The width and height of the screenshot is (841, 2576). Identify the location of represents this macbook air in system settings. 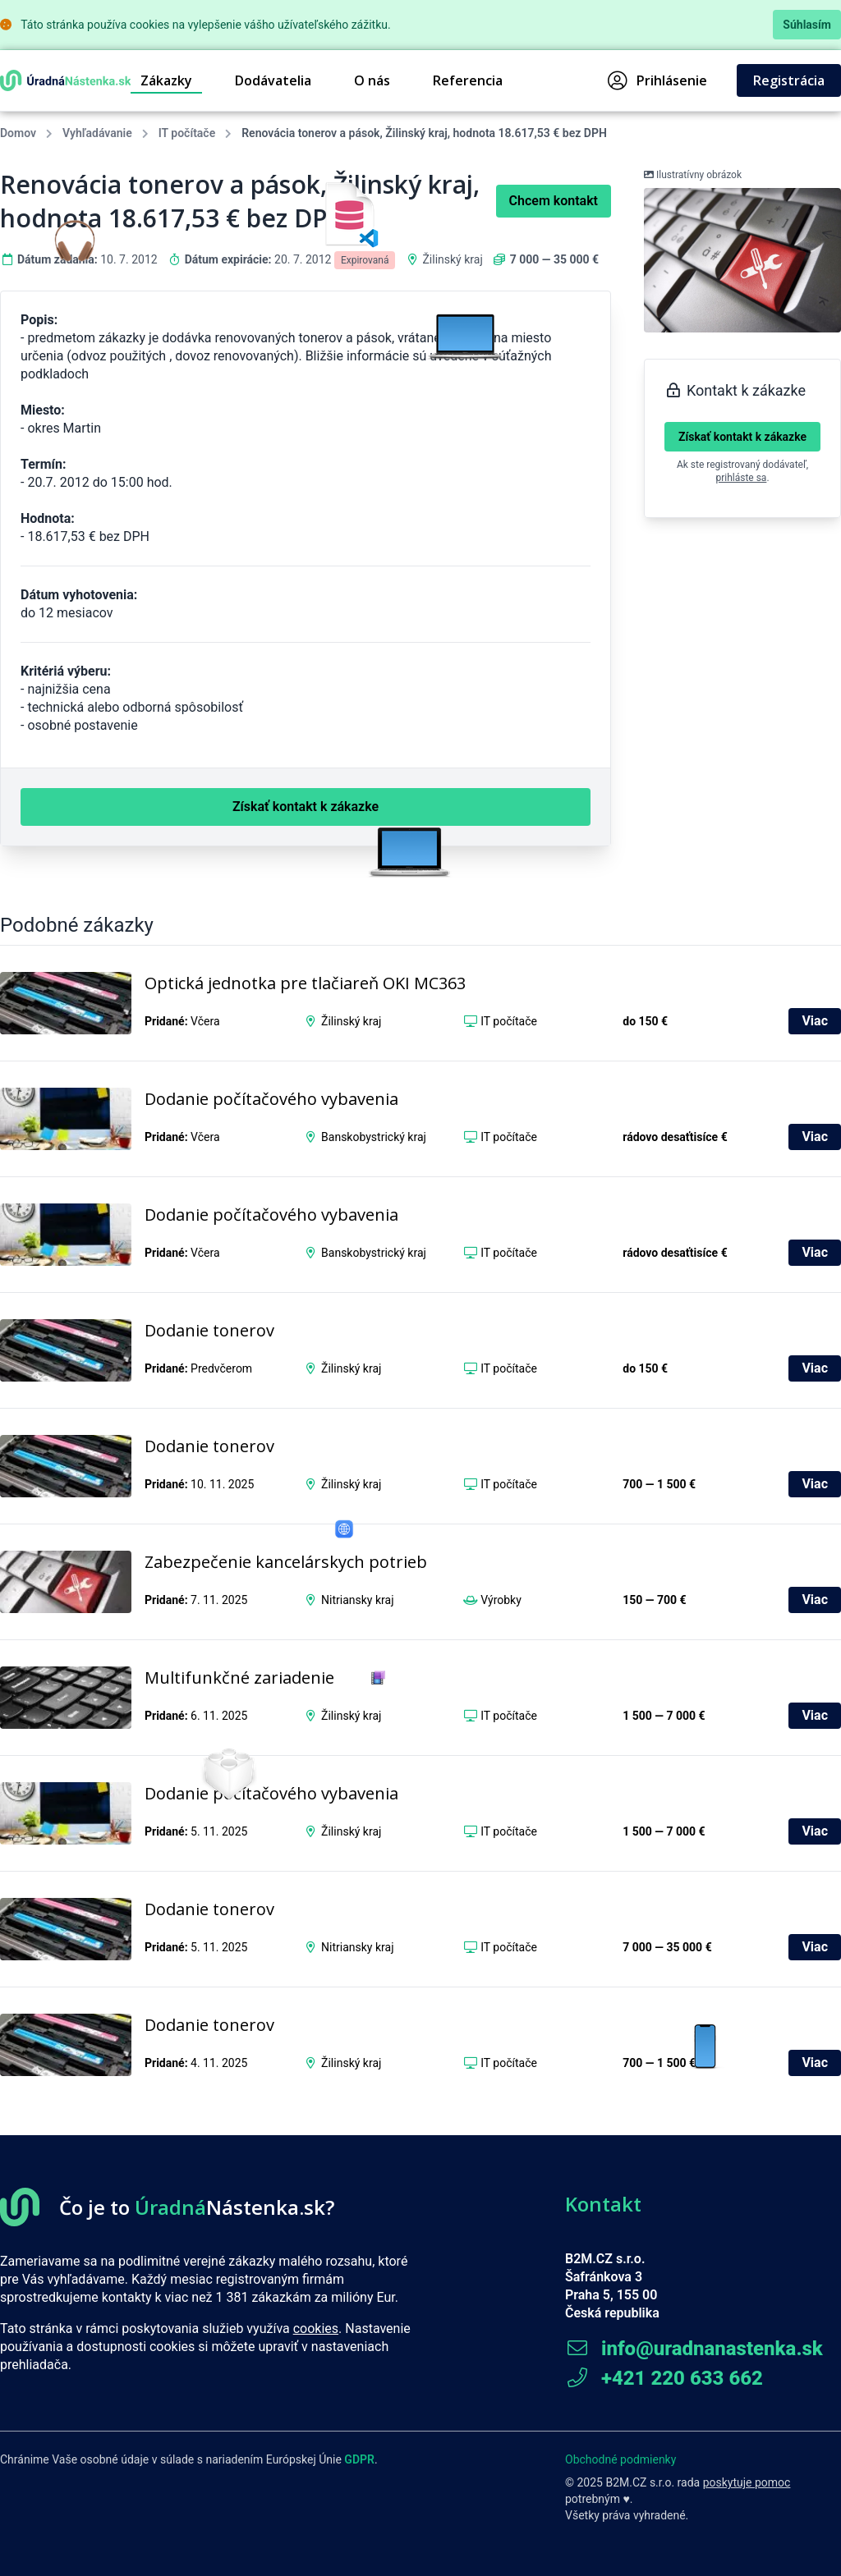
(465, 330).